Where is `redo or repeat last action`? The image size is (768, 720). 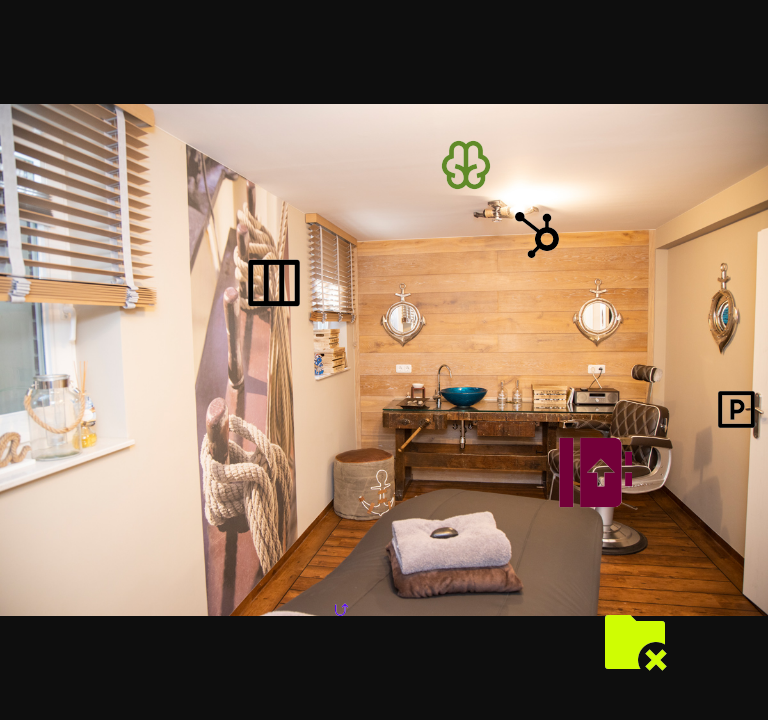
redo or repeat last action is located at coordinates (341, 610).